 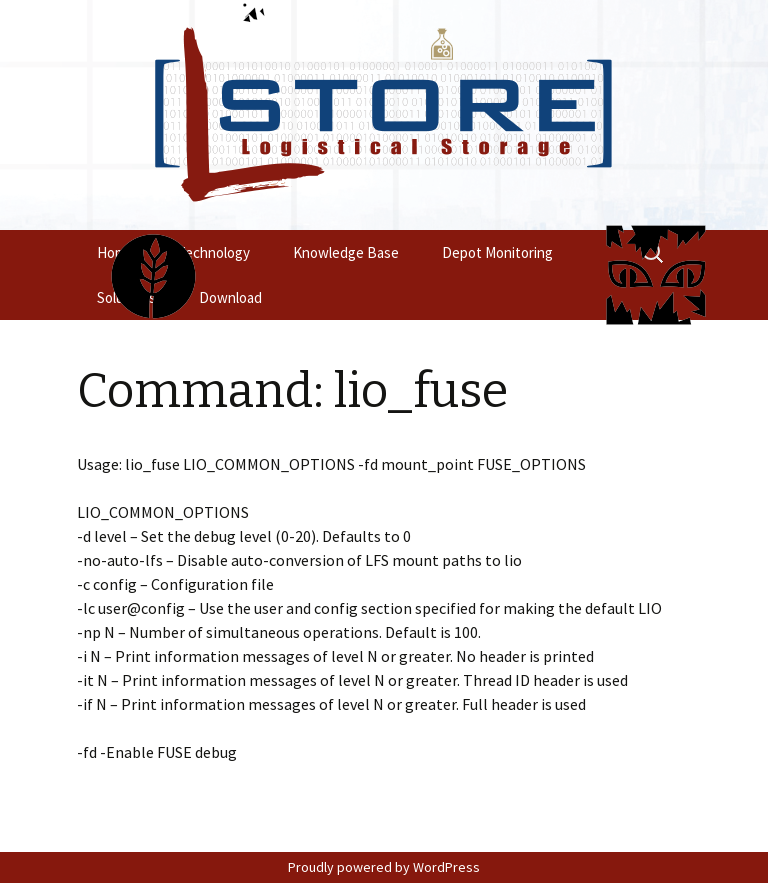 I want to click on indicates oat or grain ingredient, so click(x=153, y=275).